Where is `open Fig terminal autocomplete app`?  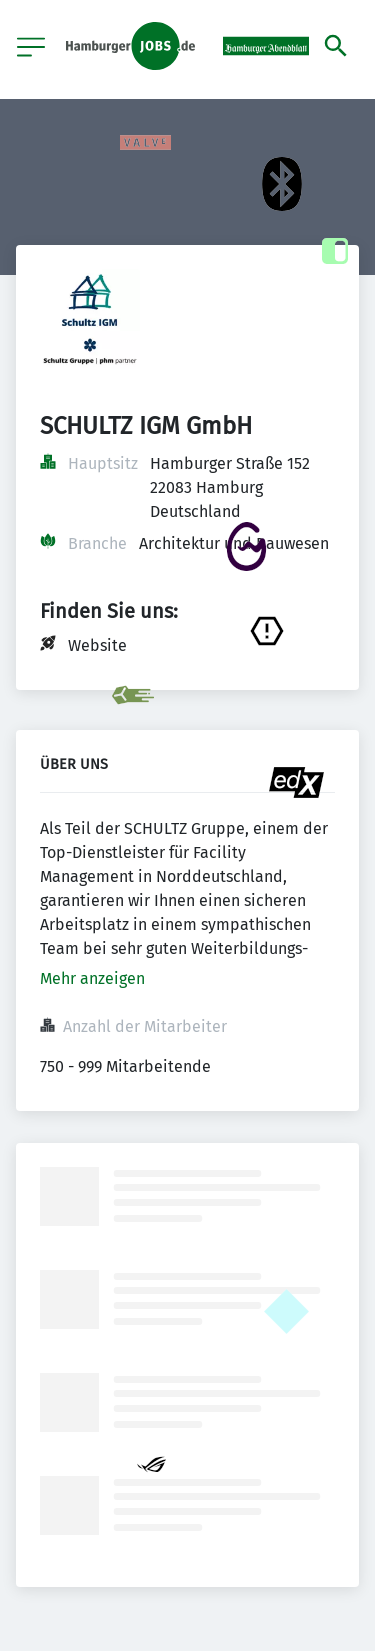 open Fig terminal autocomplete app is located at coordinates (335, 251).